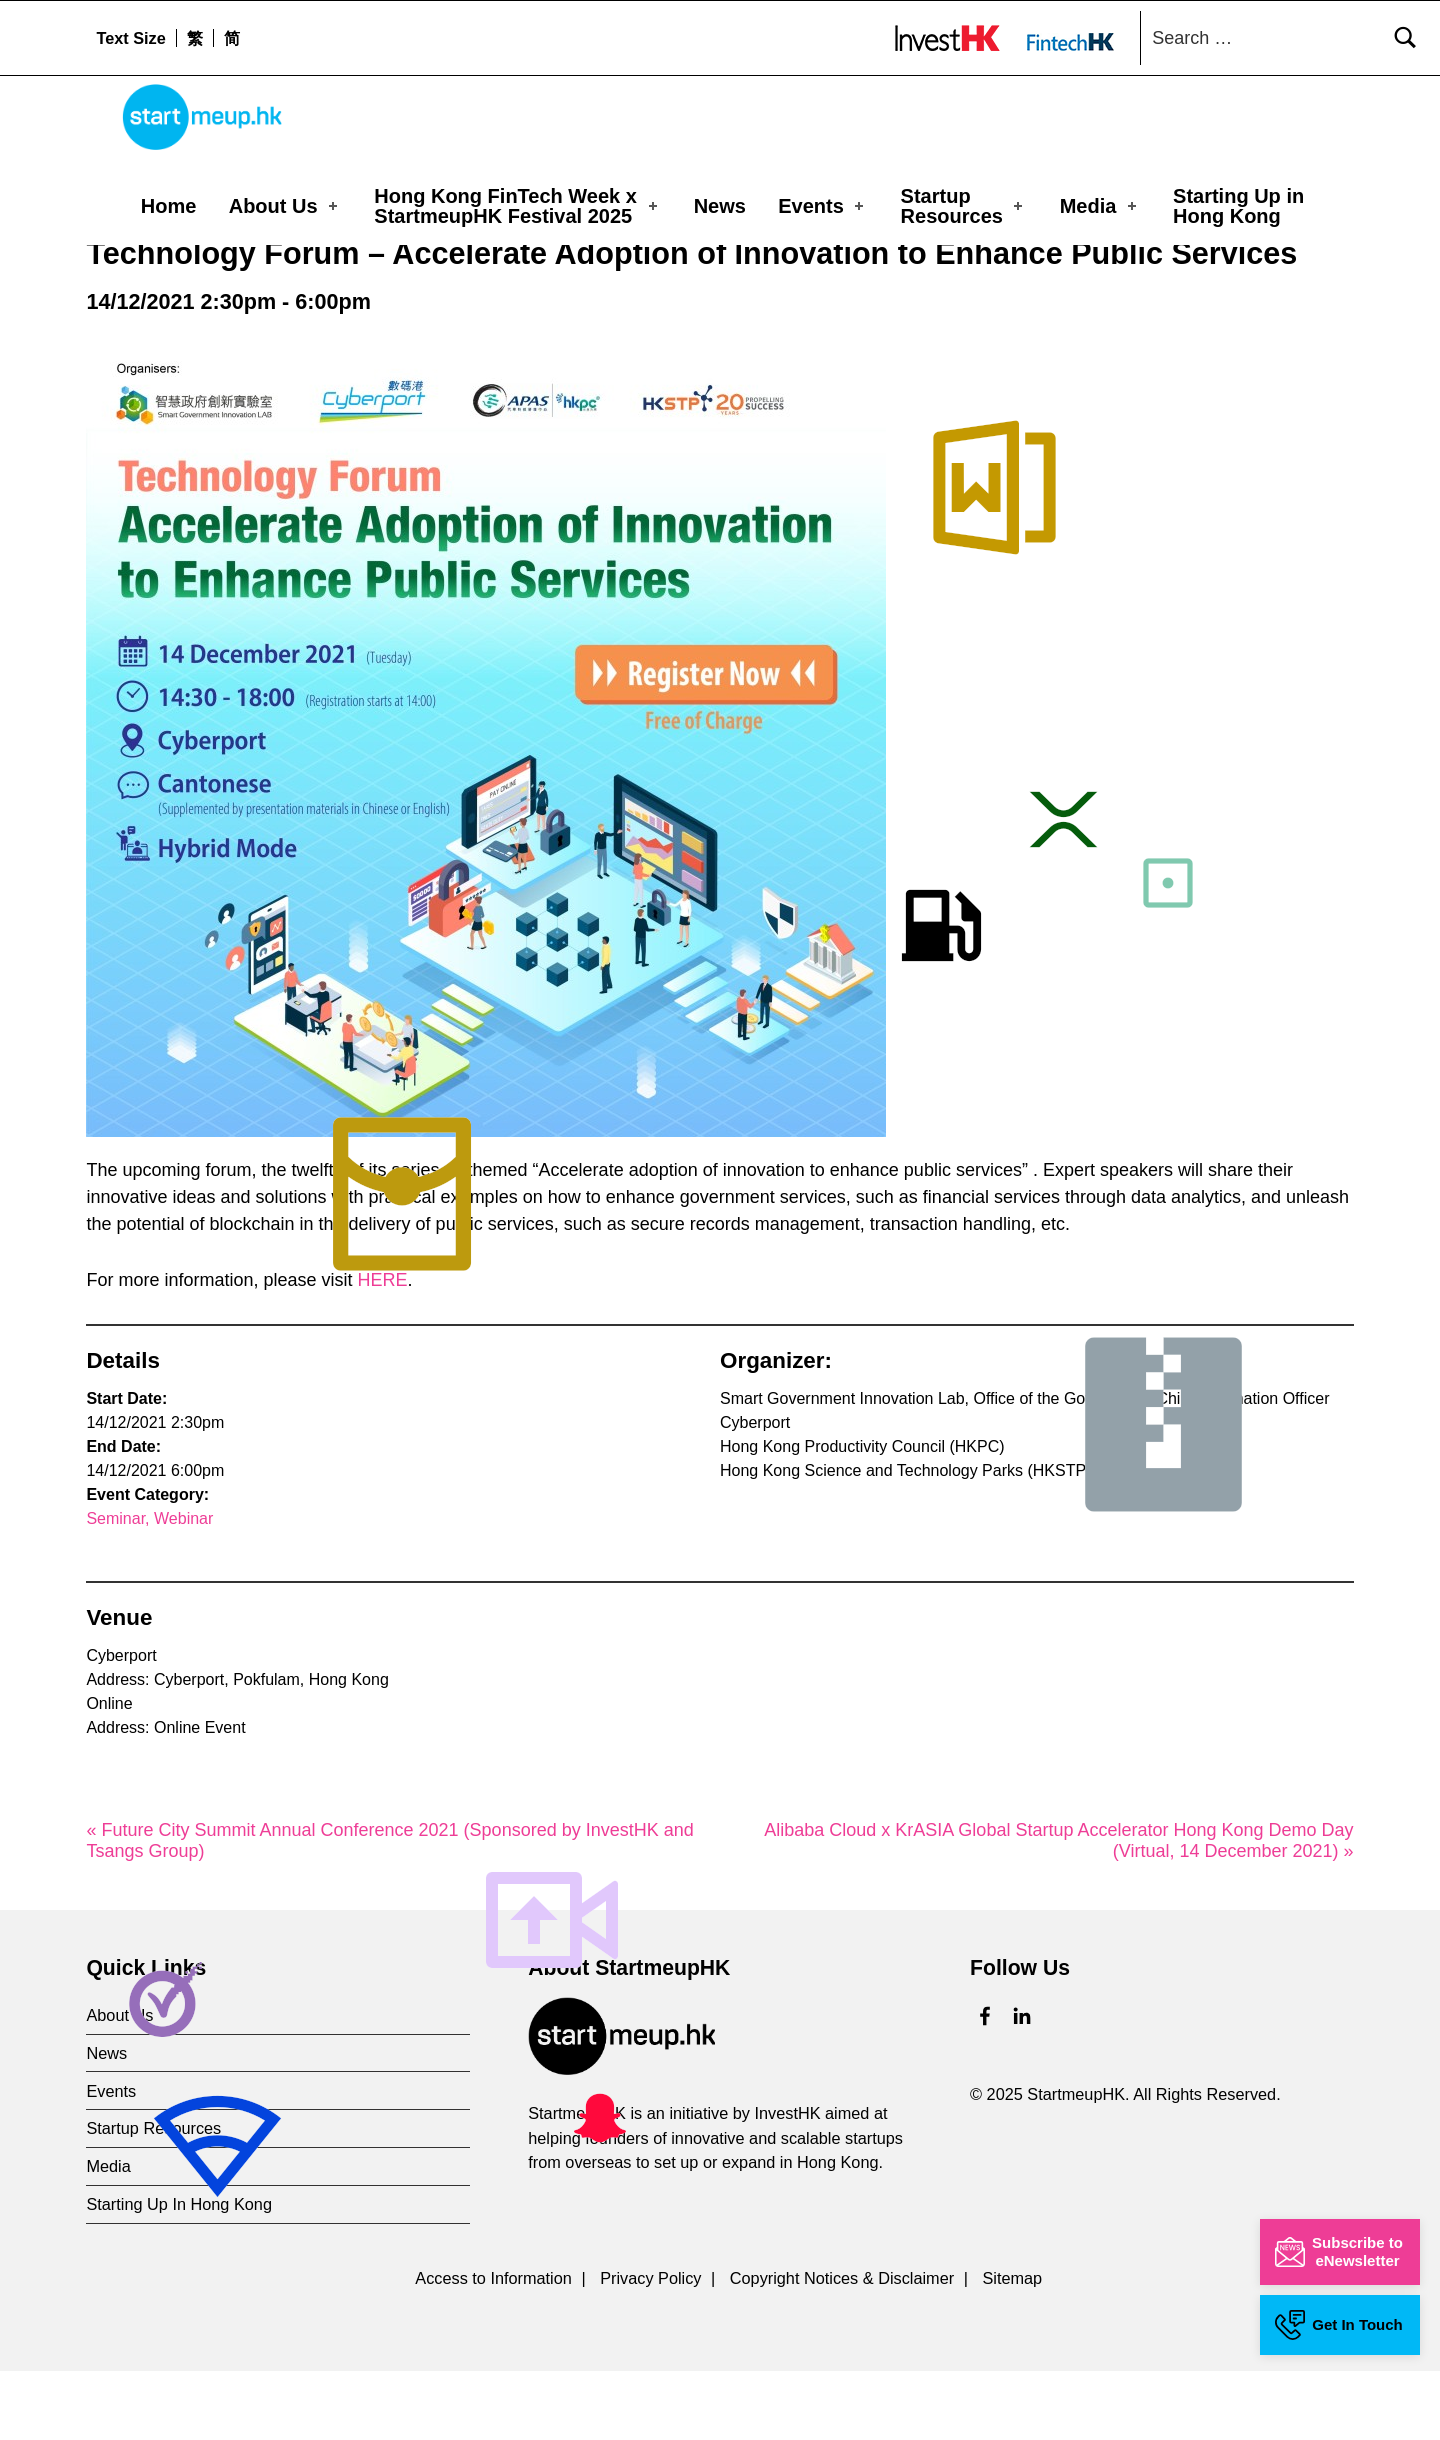  I want to click on indicates weak wifi signal strength, so click(217, 2146).